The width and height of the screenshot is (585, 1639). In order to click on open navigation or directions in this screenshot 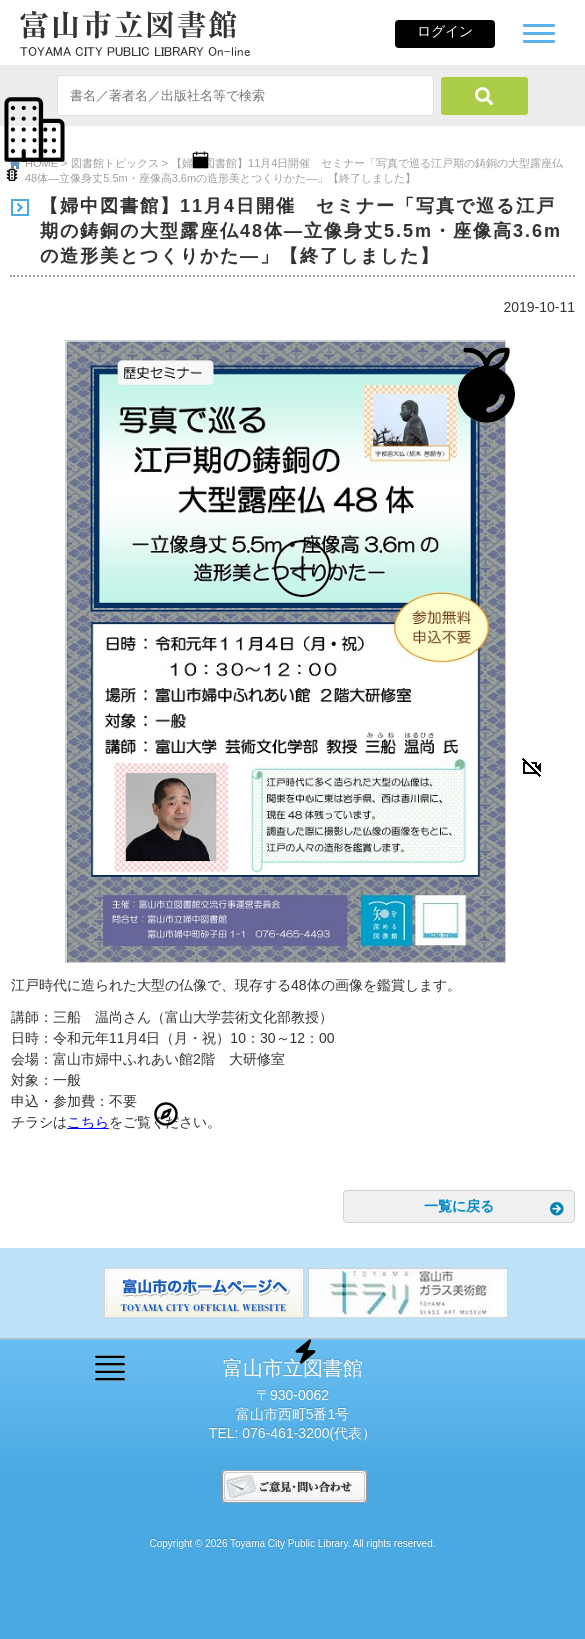, I will do `click(166, 1114)`.